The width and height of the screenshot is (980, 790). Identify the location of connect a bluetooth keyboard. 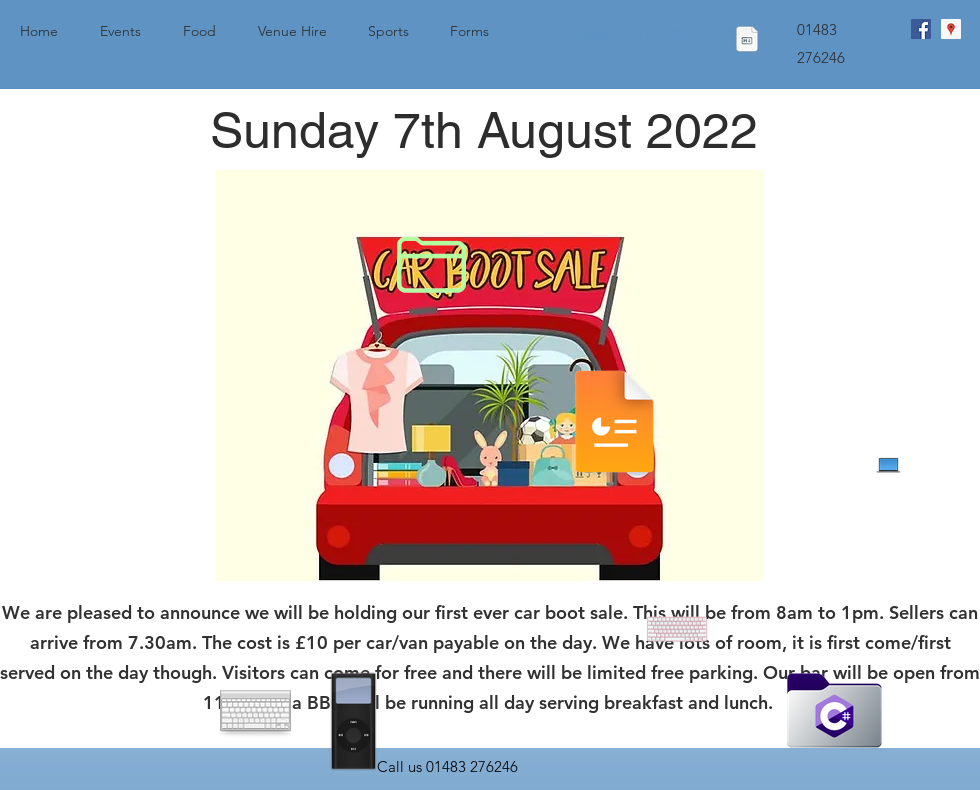
(677, 629).